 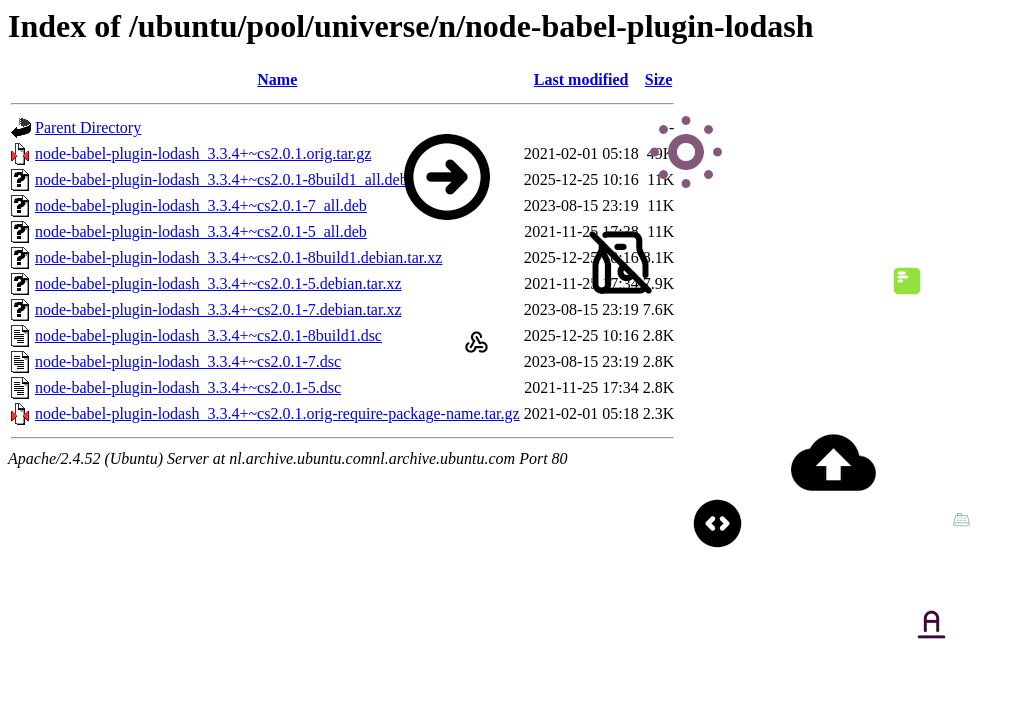 What do you see at coordinates (833, 462) in the screenshot?
I see `upload file to cloud storage` at bounding box center [833, 462].